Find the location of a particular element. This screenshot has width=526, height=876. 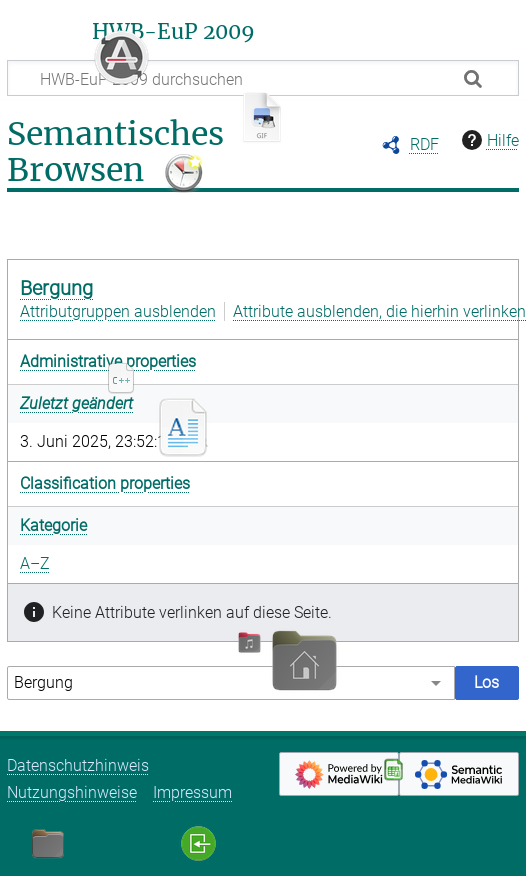

access your home folder is located at coordinates (304, 660).